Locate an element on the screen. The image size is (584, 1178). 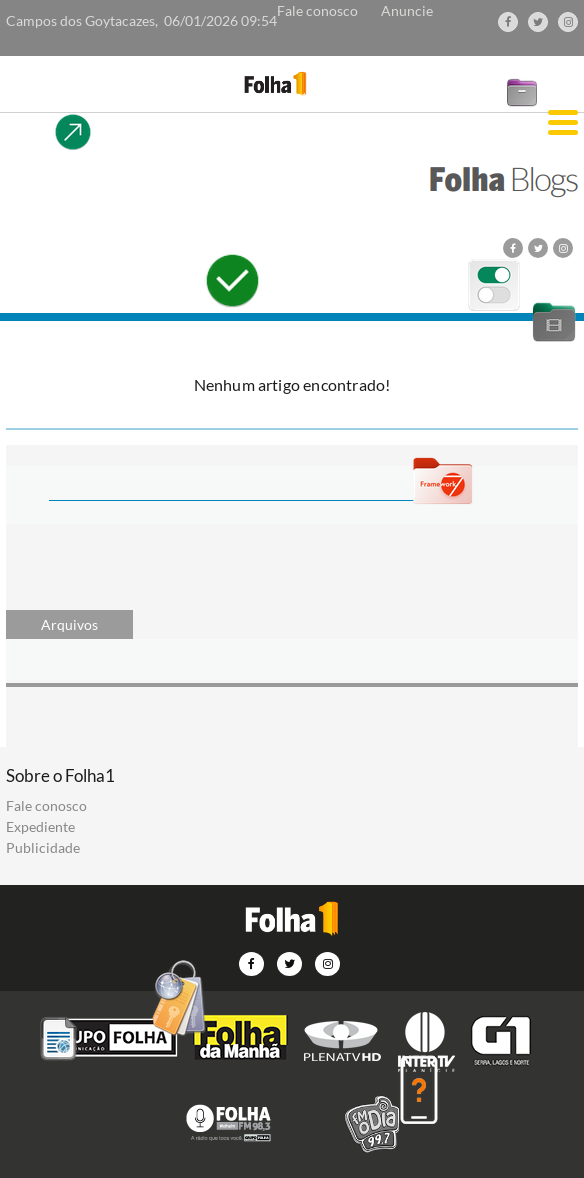
a libreoffice web document file type is located at coordinates (58, 1038).